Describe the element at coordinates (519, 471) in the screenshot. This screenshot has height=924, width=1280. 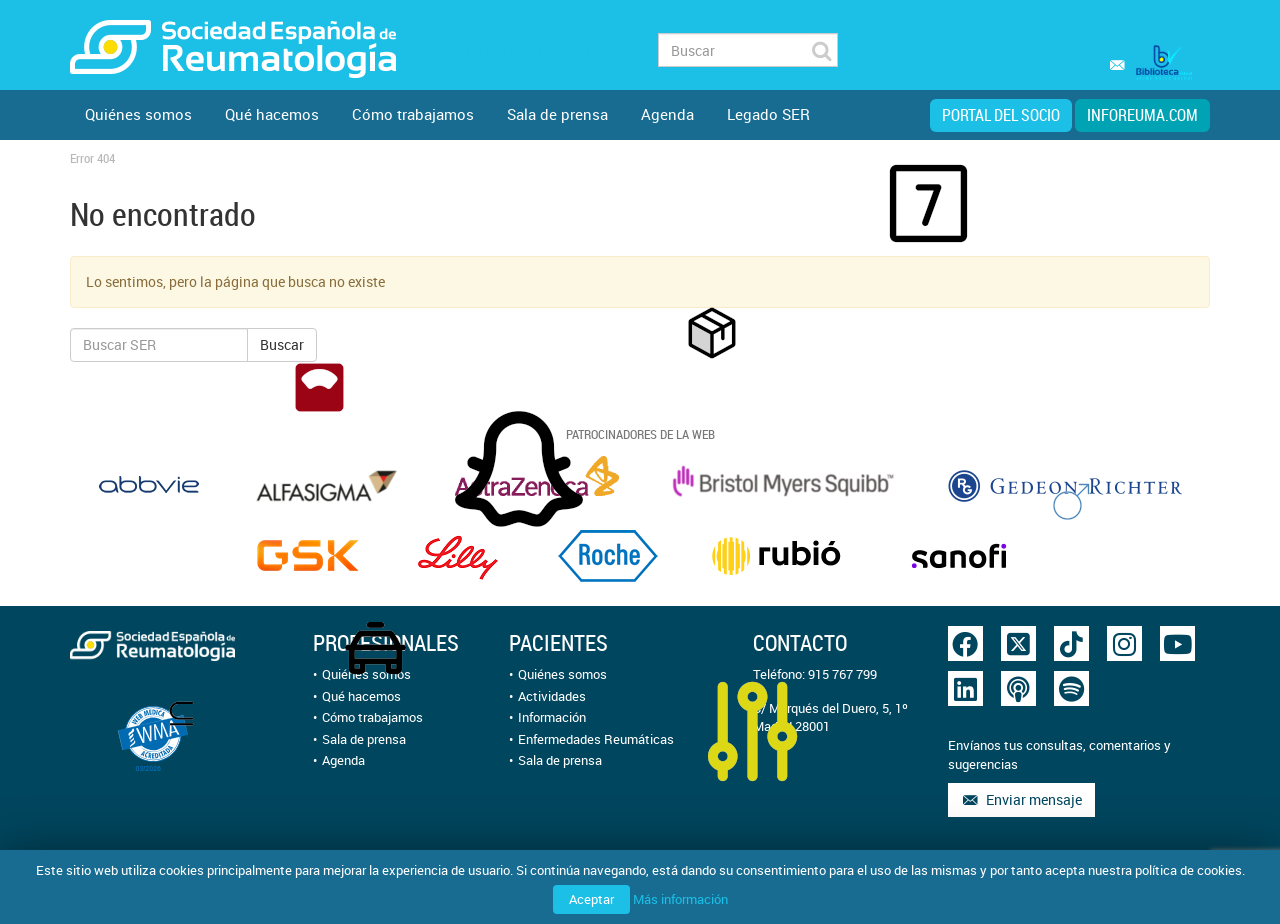
I see `open Snapchat app` at that location.